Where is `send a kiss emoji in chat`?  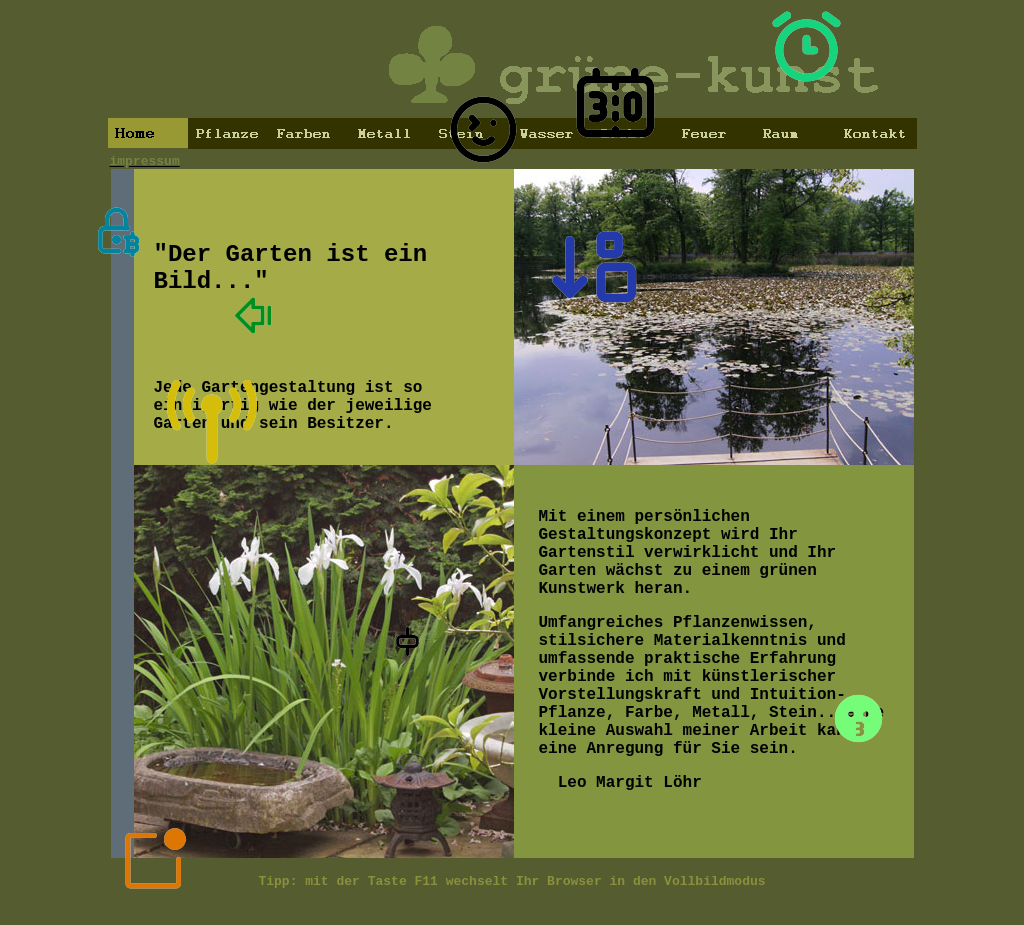
send a kiss emoji in chat is located at coordinates (858, 718).